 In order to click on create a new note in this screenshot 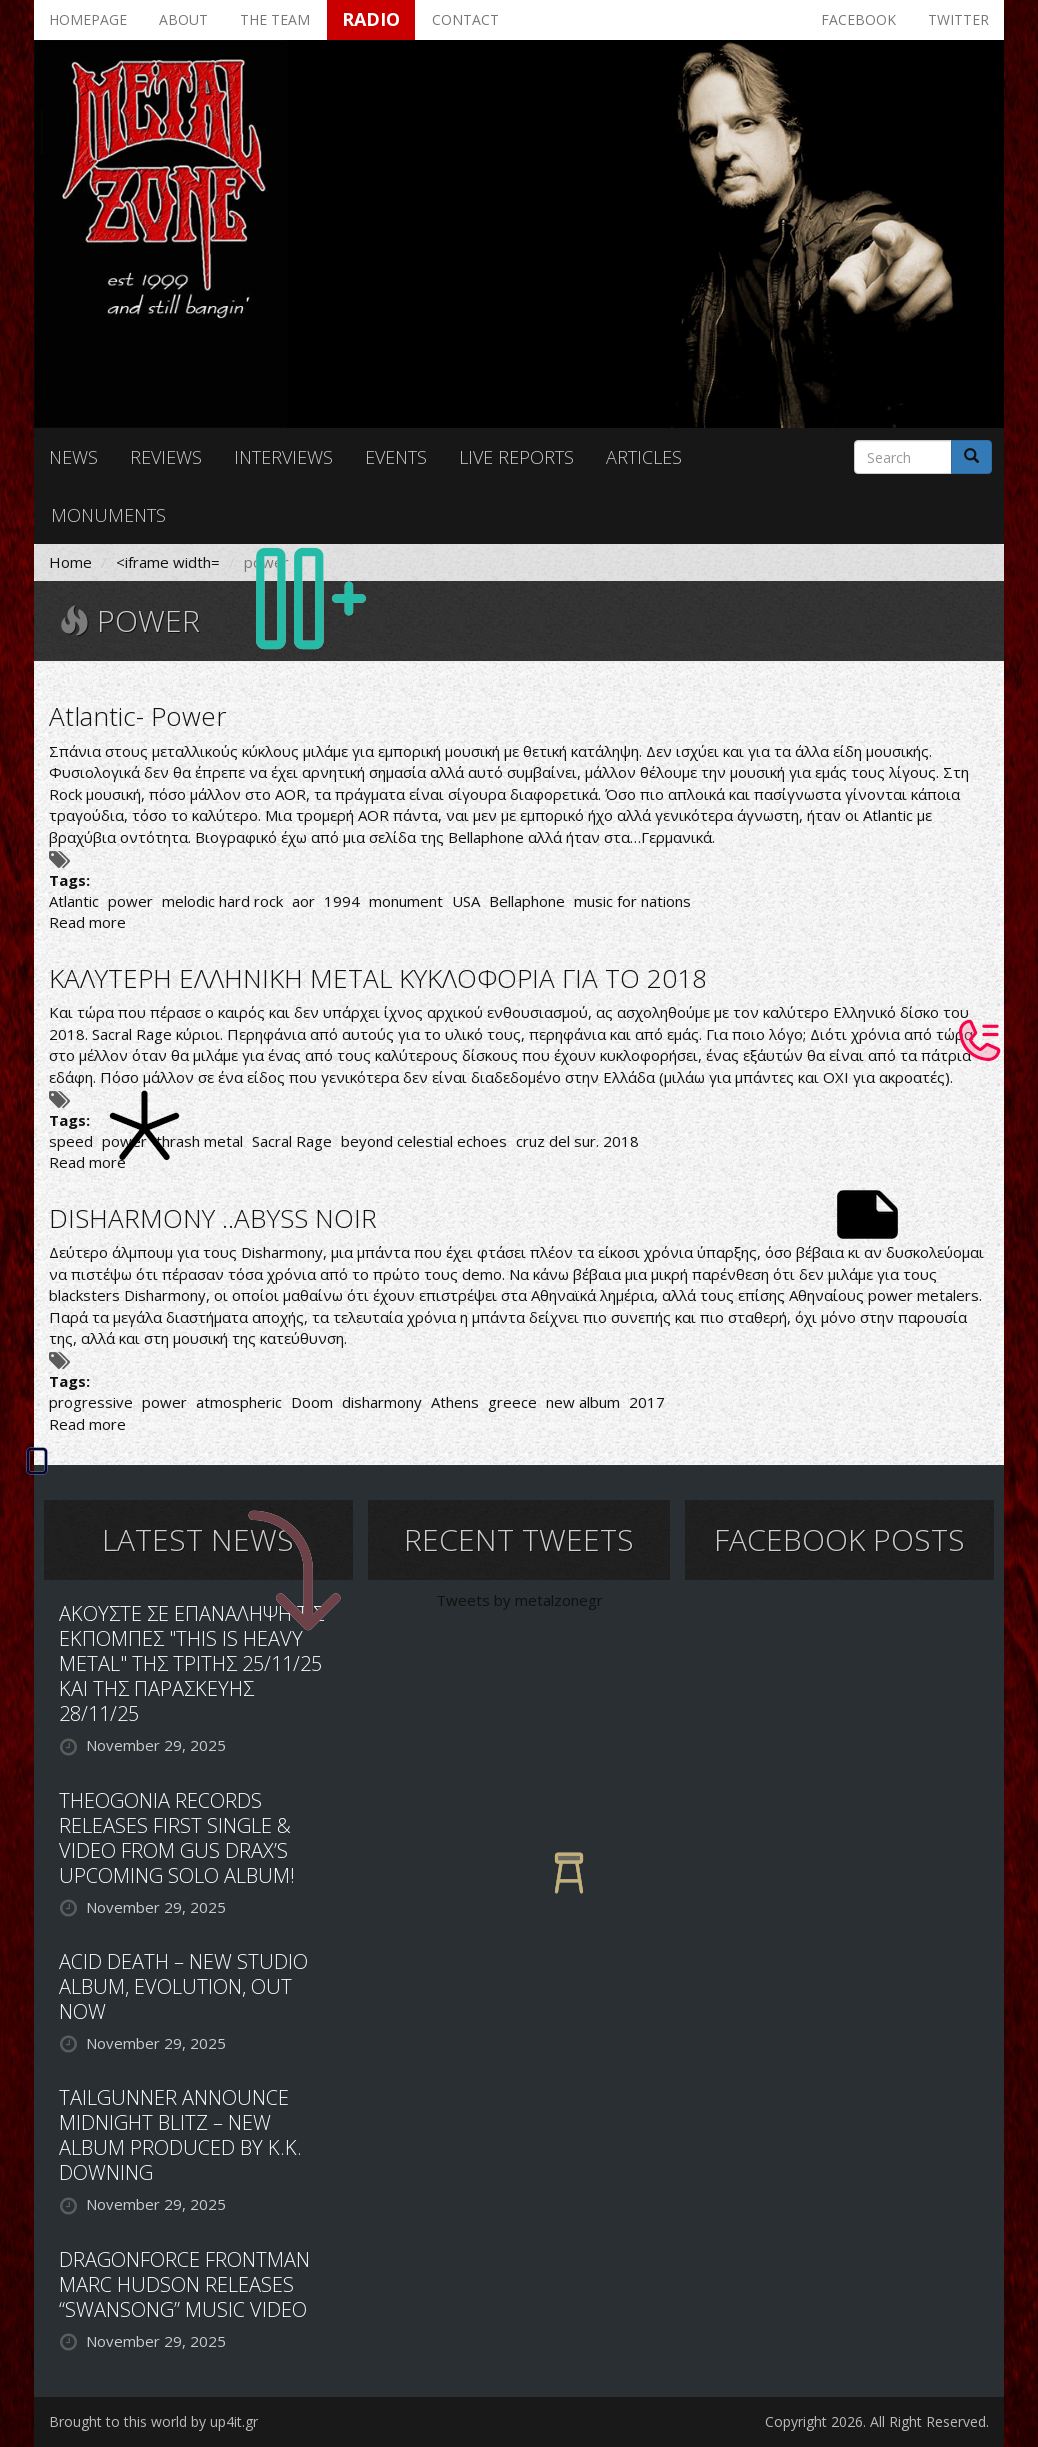, I will do `click(867, 1214)`.